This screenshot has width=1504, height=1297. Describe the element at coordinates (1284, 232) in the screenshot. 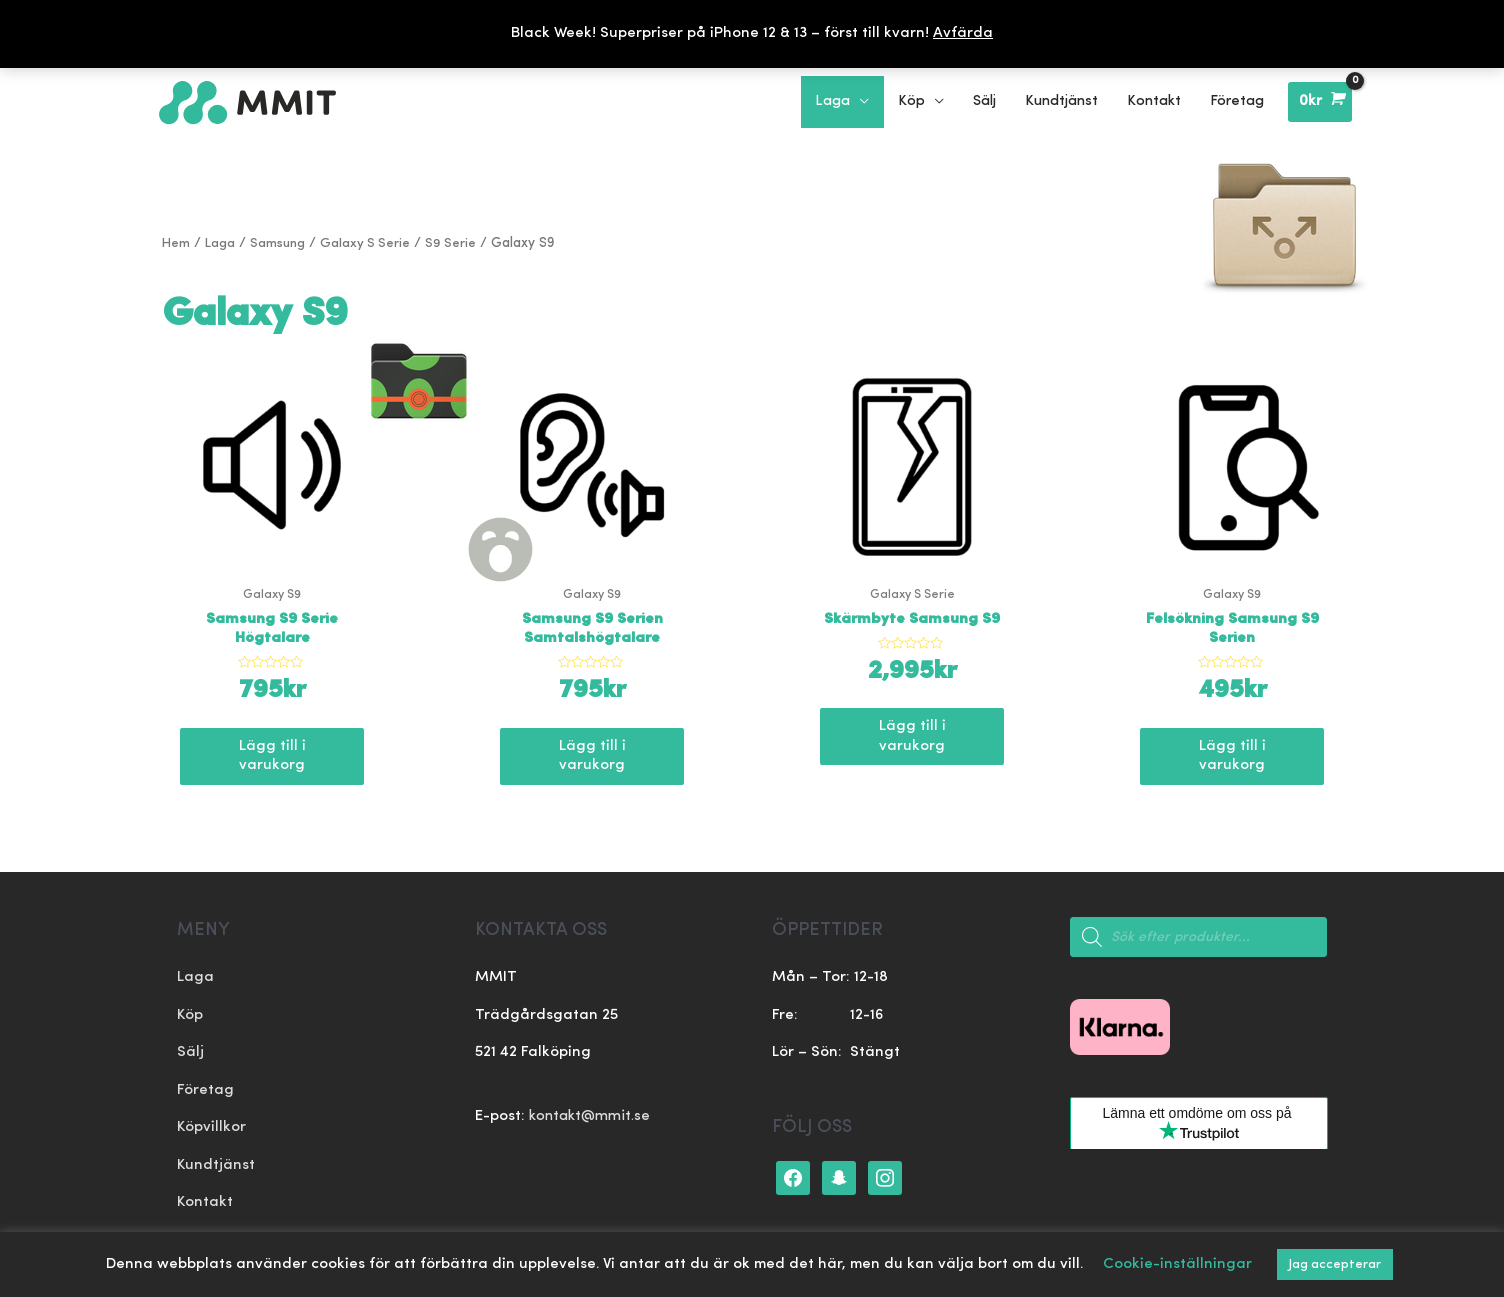

I see `access your public shared folder` at that location.